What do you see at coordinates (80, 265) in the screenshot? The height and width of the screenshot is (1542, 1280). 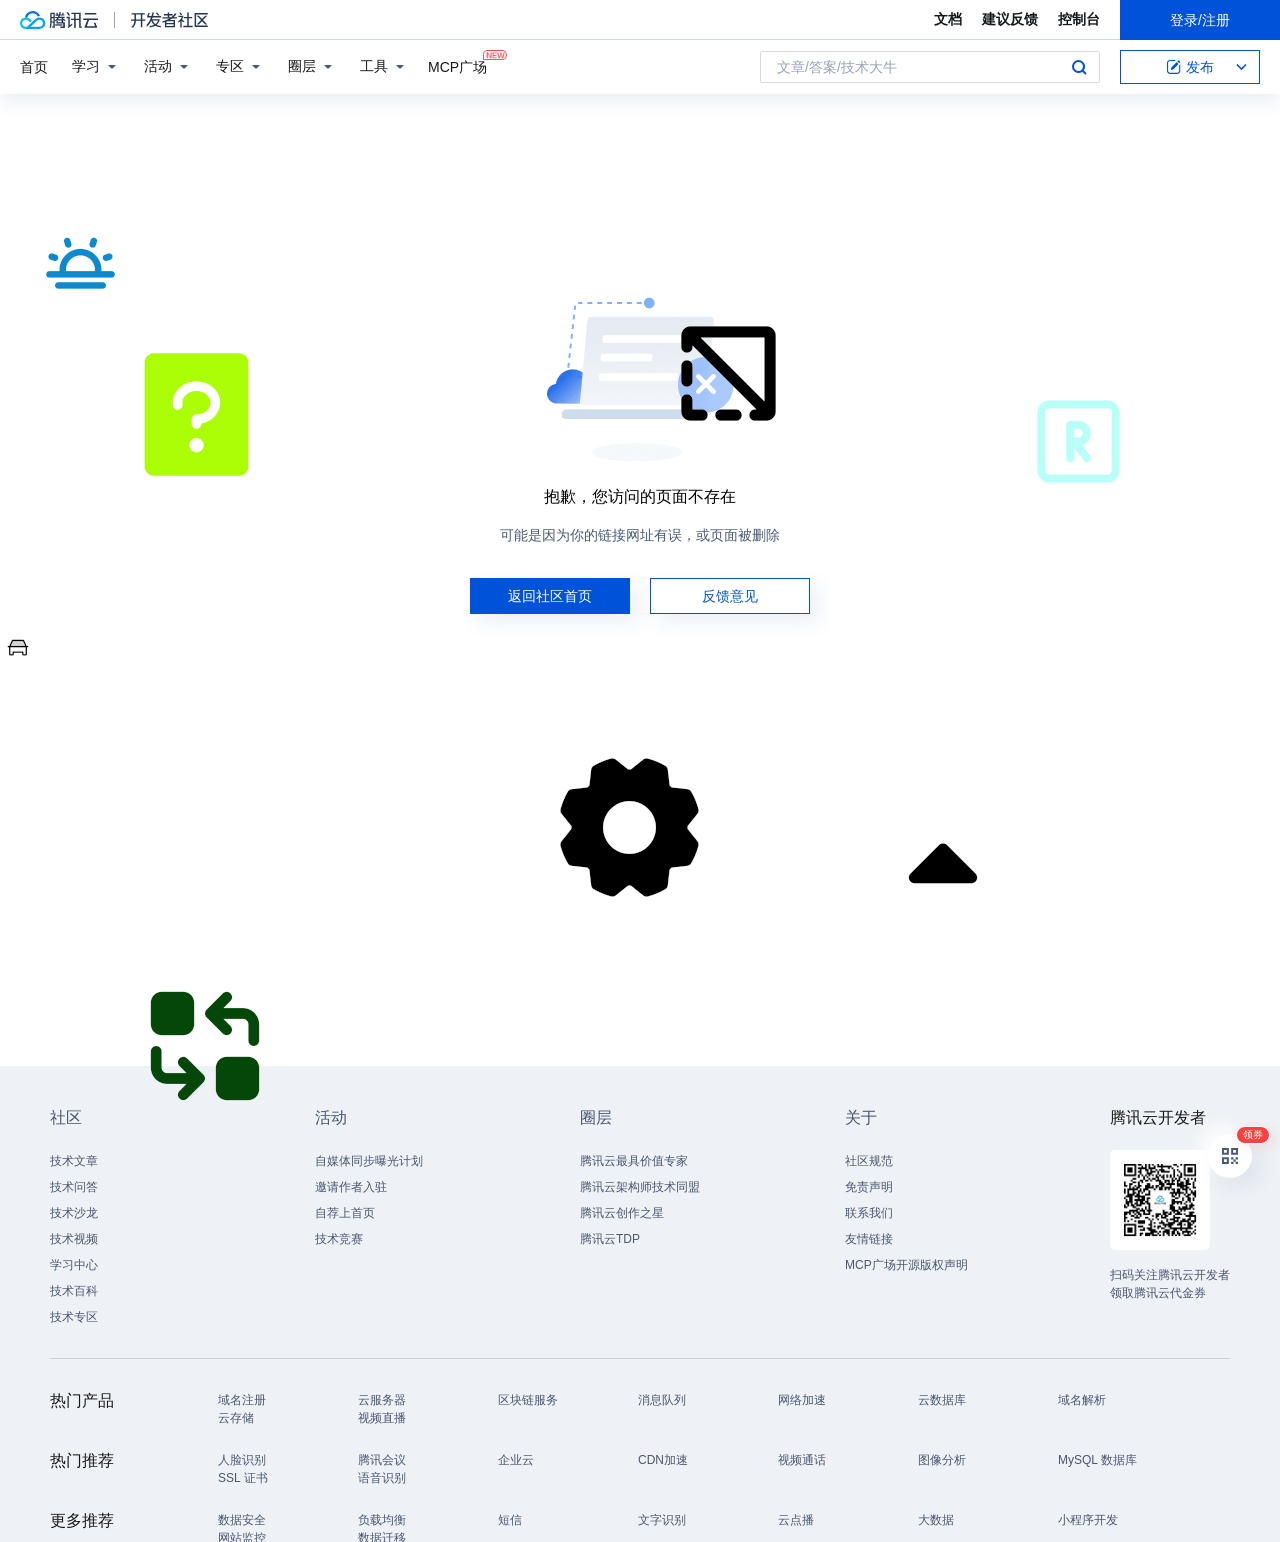 I see `sunrise or sunset indicator` at bounding box center [80, 265].